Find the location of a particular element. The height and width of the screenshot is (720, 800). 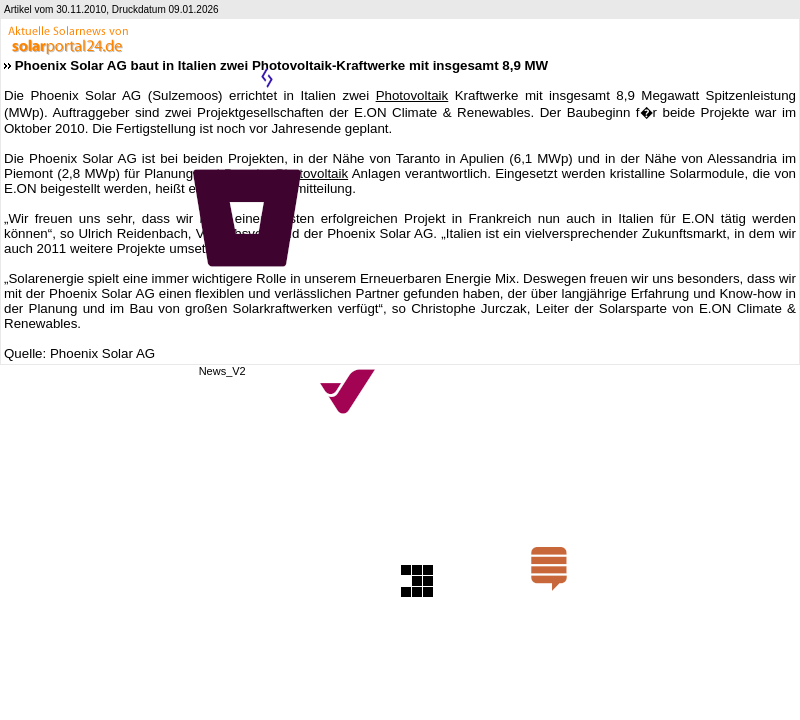

pnpm package manager logo is located at coordinates (417, 581).